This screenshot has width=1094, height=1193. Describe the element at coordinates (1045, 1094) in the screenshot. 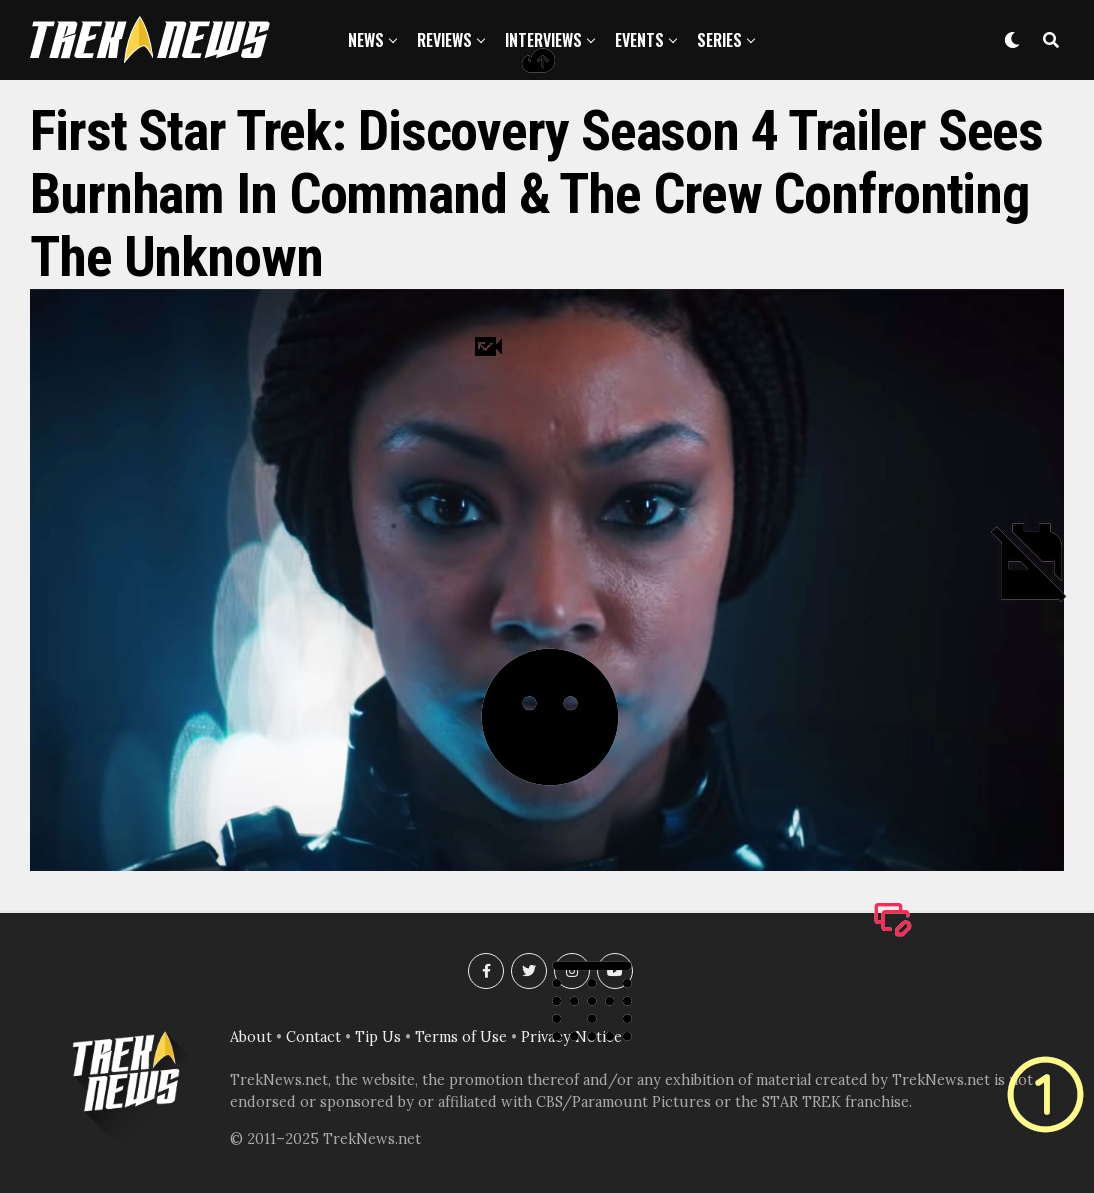

I see `indicates the first step in a multi-step process` at that location.